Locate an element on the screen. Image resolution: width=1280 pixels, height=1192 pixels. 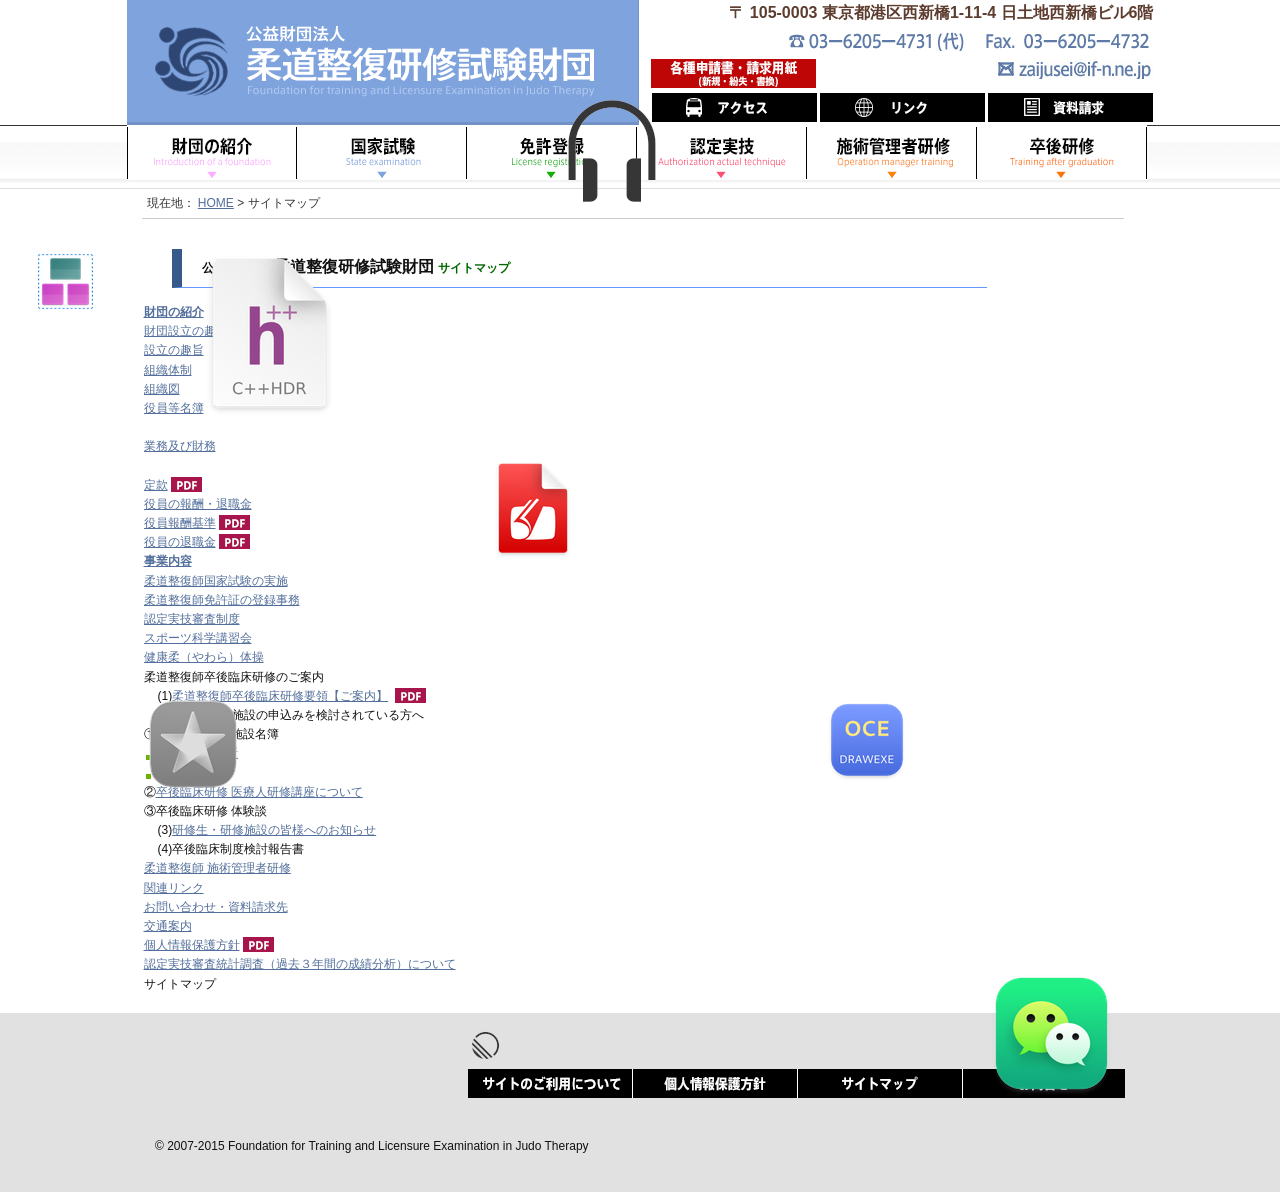
a C++ header file is located at coordinates (269, 335).